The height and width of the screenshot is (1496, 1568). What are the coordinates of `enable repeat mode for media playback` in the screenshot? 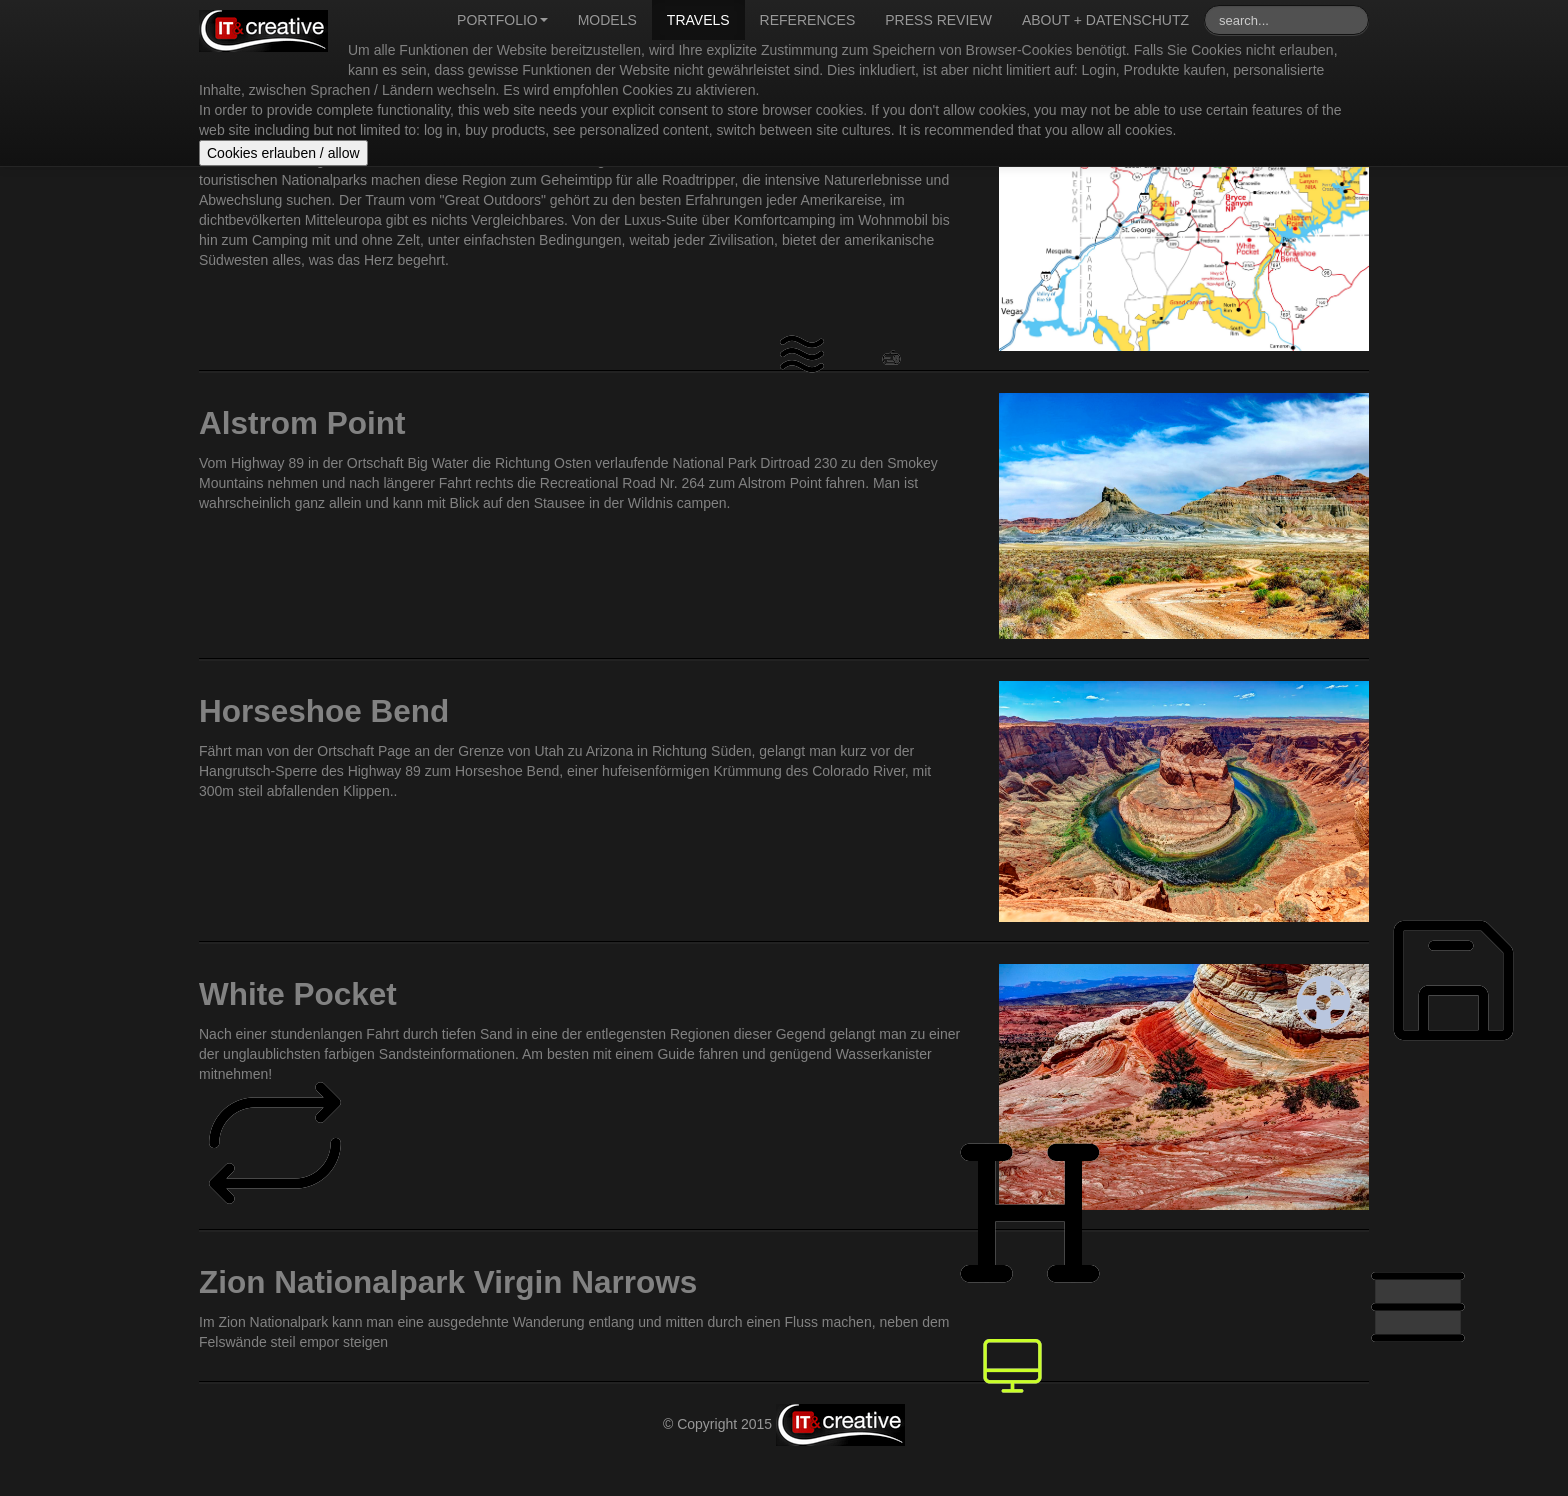 It's located at (275, 1143).